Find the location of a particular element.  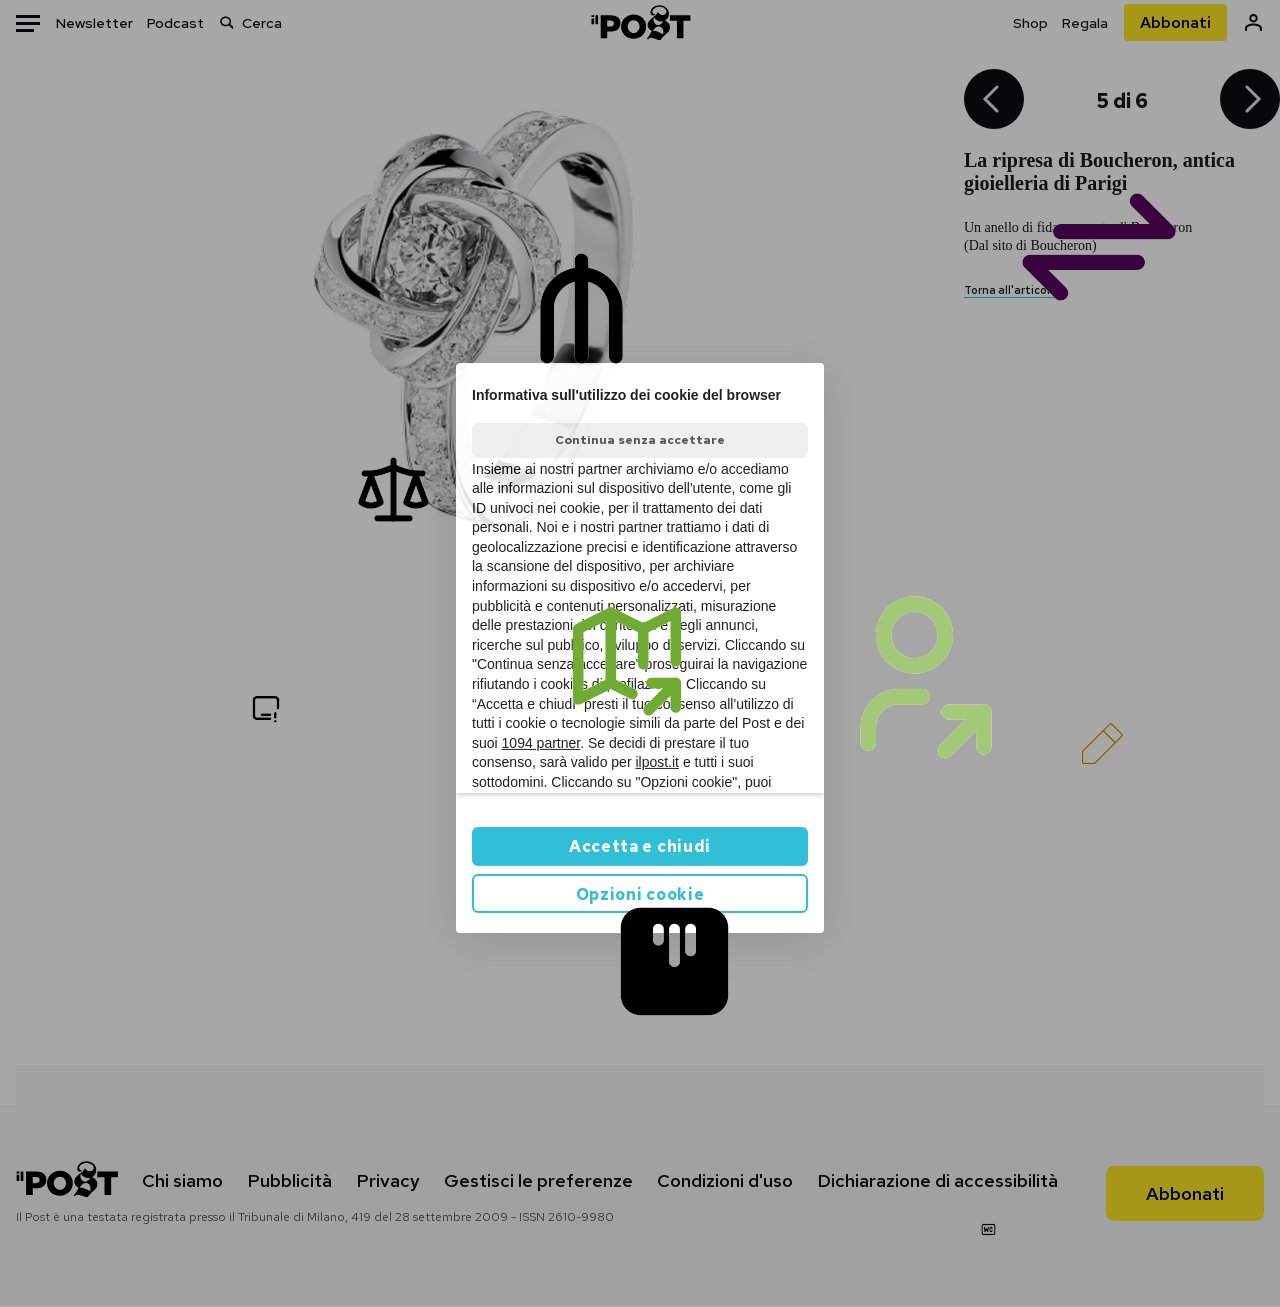

share a user profile is located at coordinates (914, 673).